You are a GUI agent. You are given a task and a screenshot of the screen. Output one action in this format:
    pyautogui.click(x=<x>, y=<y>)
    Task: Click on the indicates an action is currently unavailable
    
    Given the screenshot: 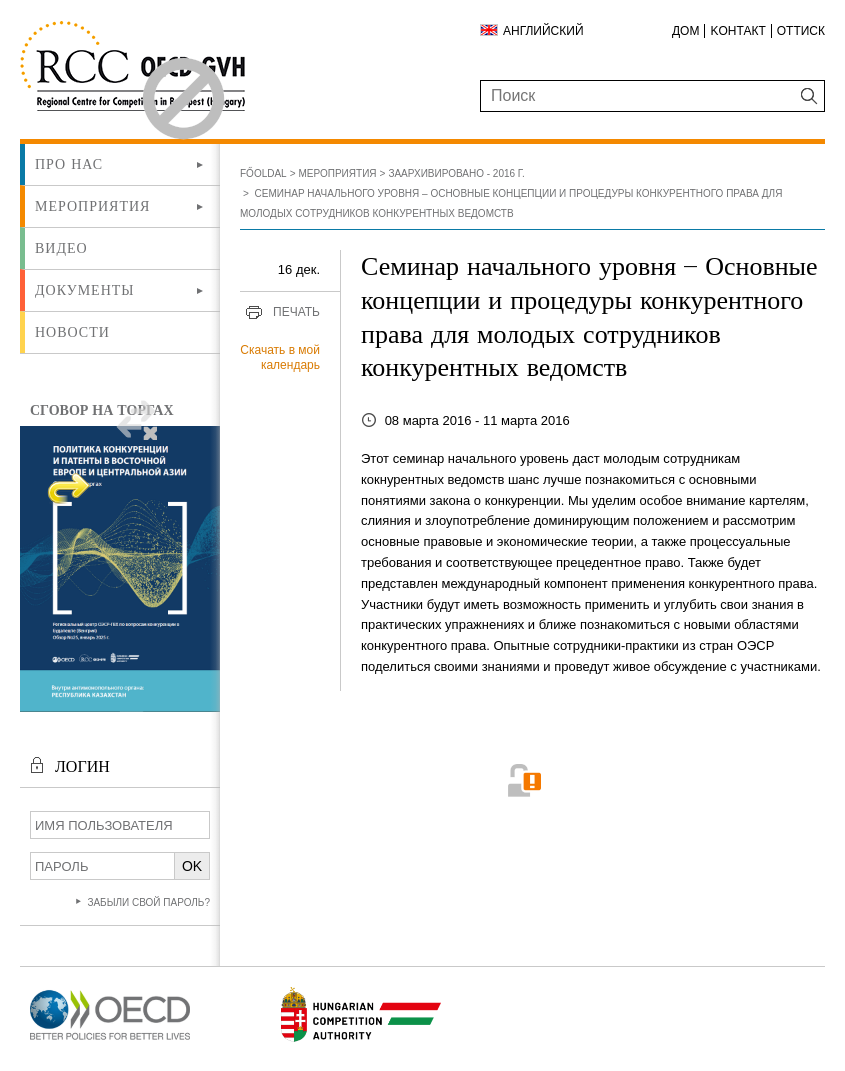 What is the action you would take?
    pyautogui.click(x=183, y=98)
    